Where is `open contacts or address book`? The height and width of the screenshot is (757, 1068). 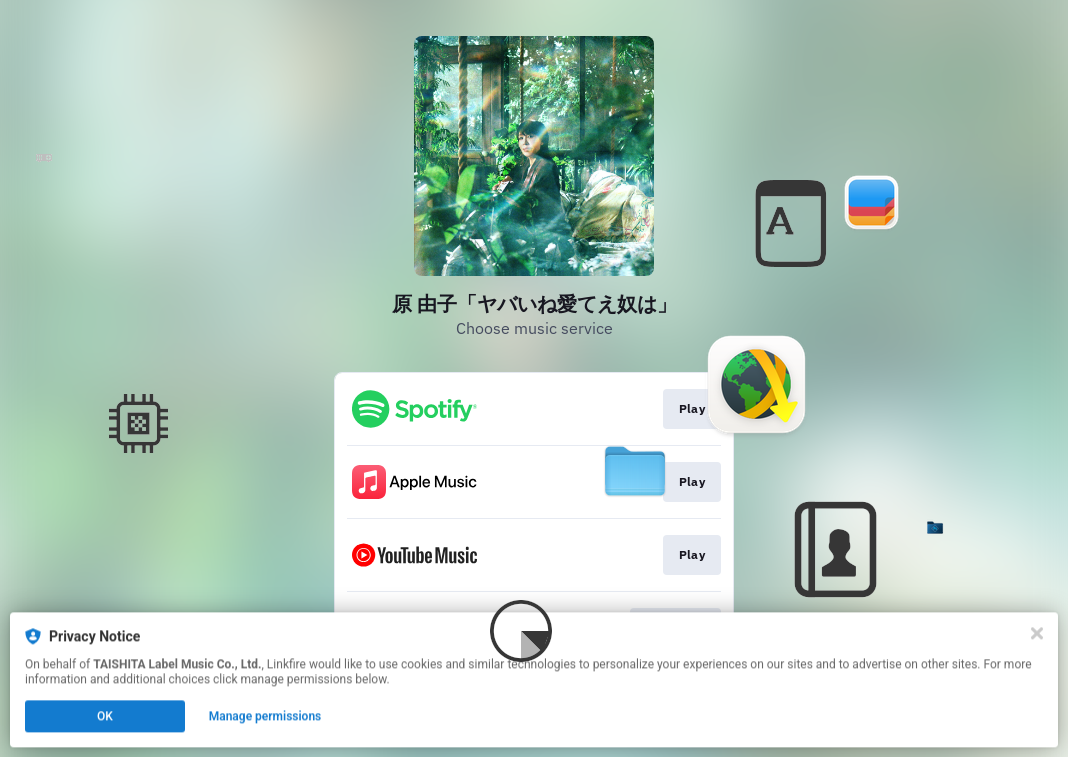
open contacts or address book is located at coordinates (835, 549).